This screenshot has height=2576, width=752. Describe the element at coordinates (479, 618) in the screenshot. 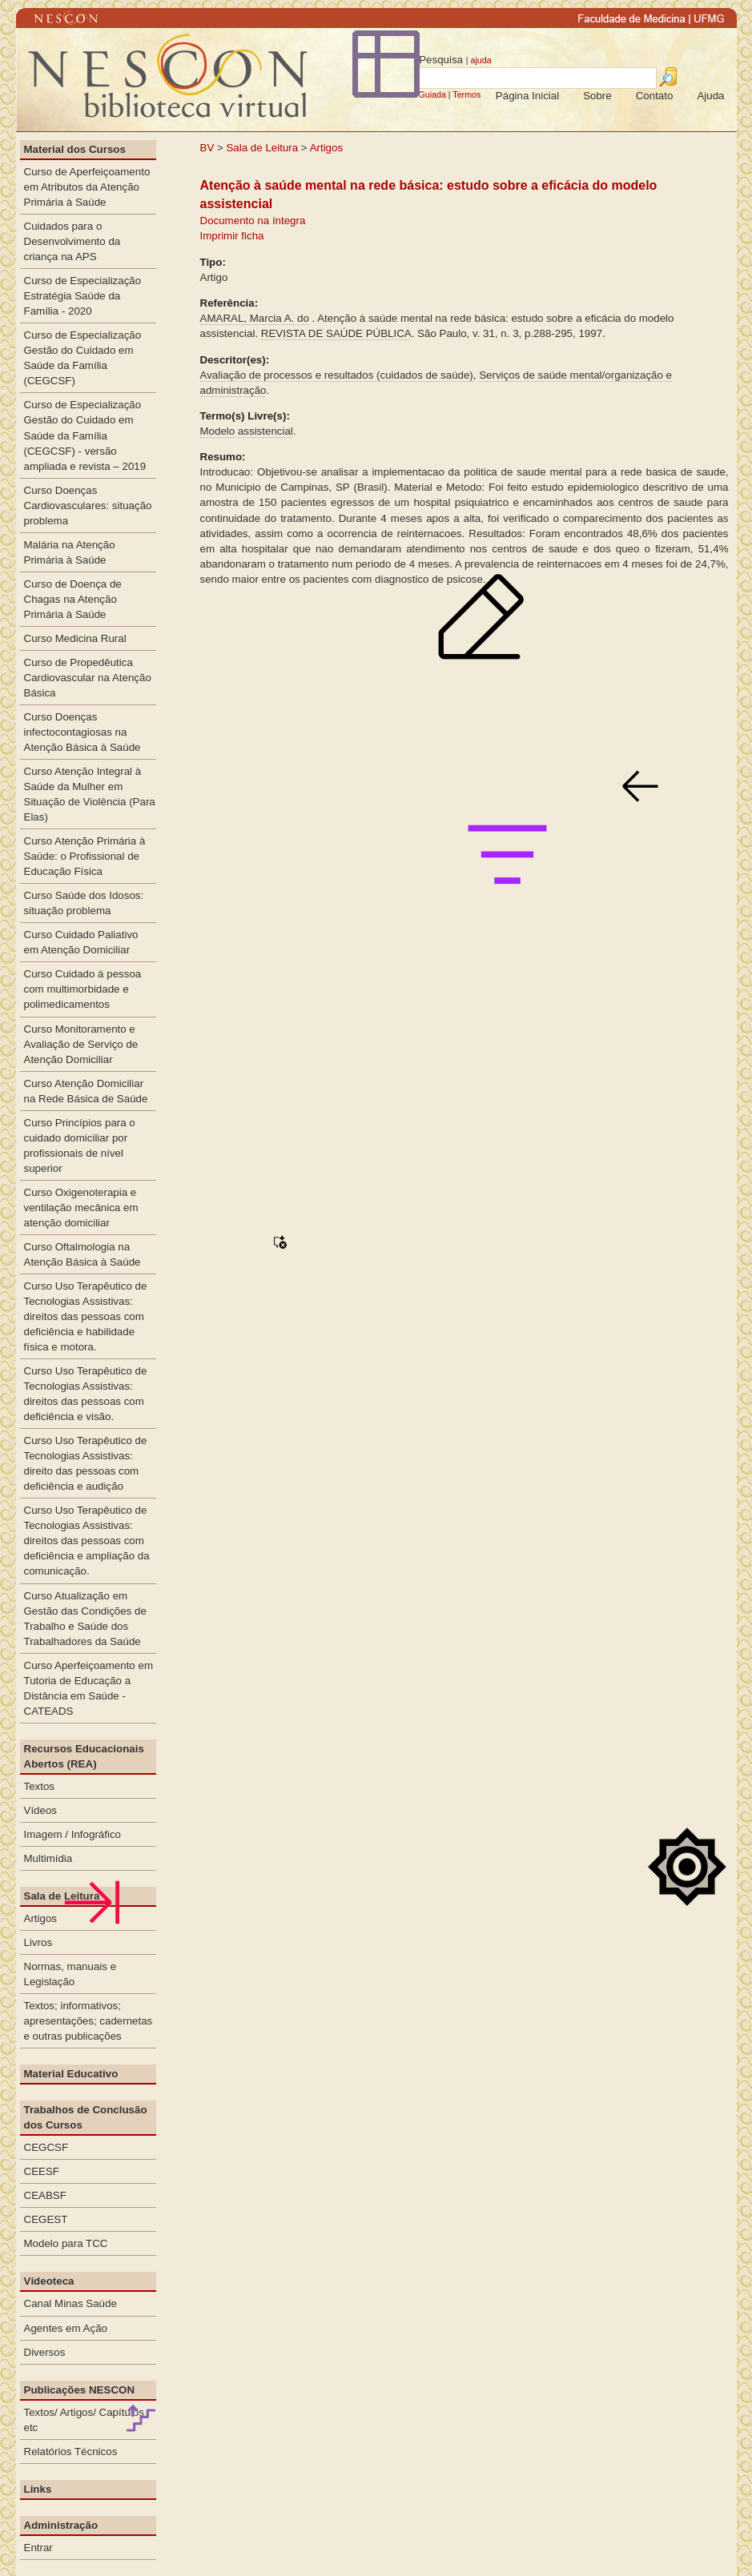

I see `edit content or text` at that location.